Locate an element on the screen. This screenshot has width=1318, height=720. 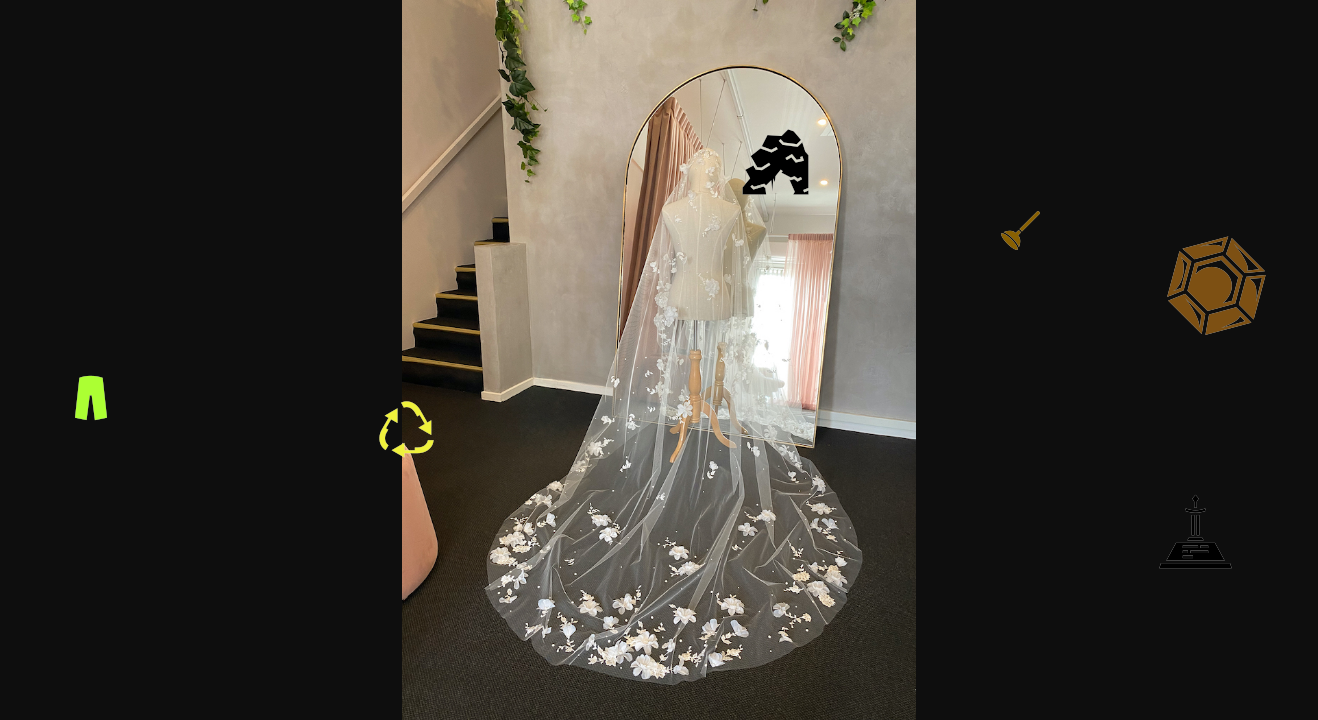
browse pants or trousers in a clothing app is located at coordinates (91, 398).